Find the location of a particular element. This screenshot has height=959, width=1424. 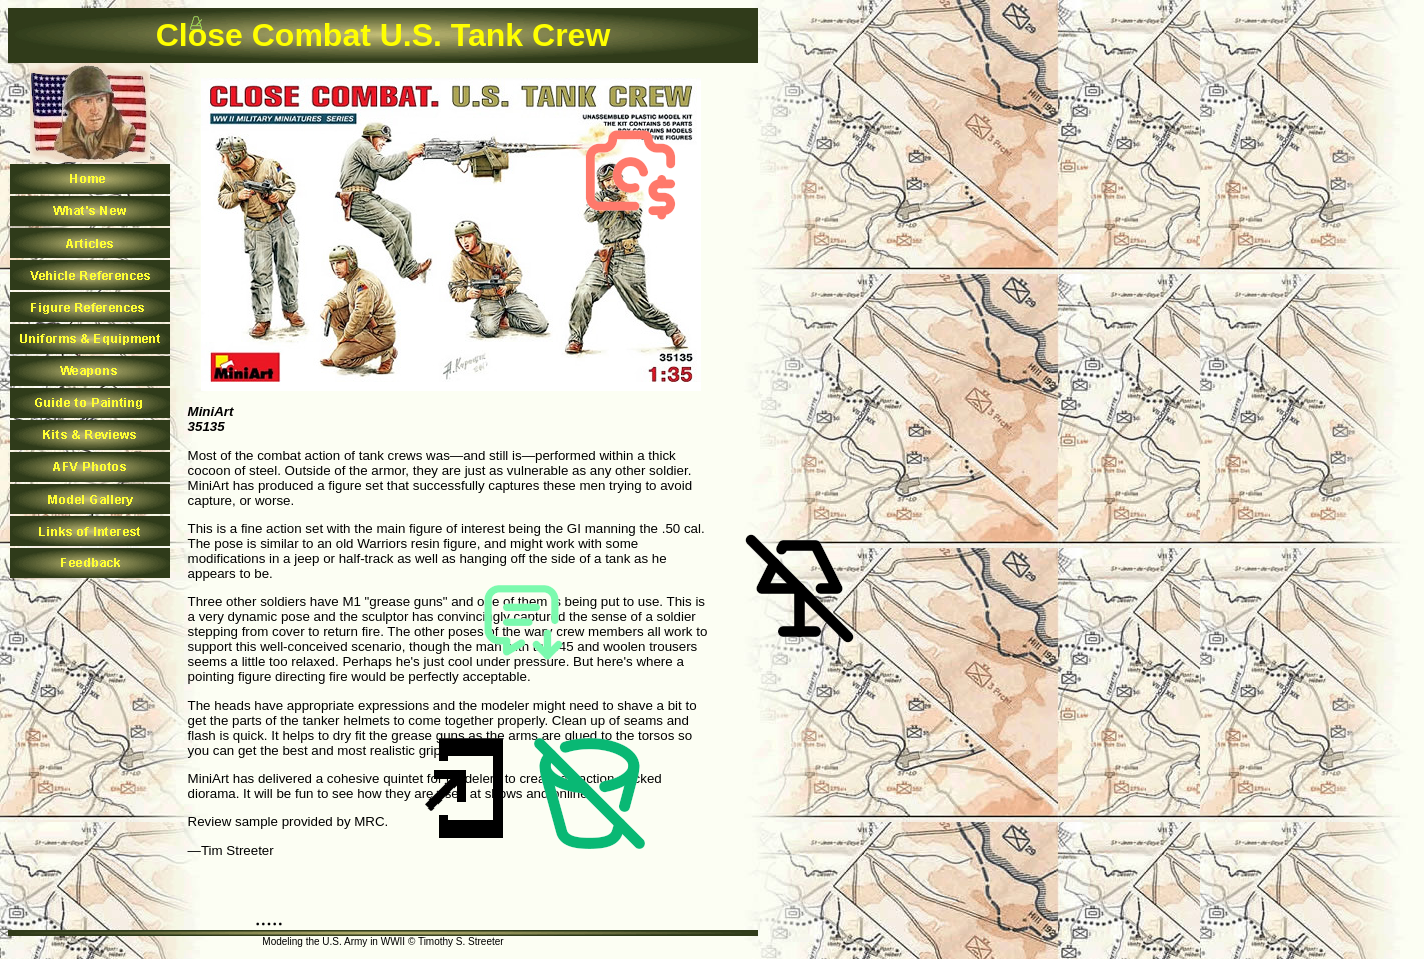

download message or conversation is located at coordinates (521, 618).